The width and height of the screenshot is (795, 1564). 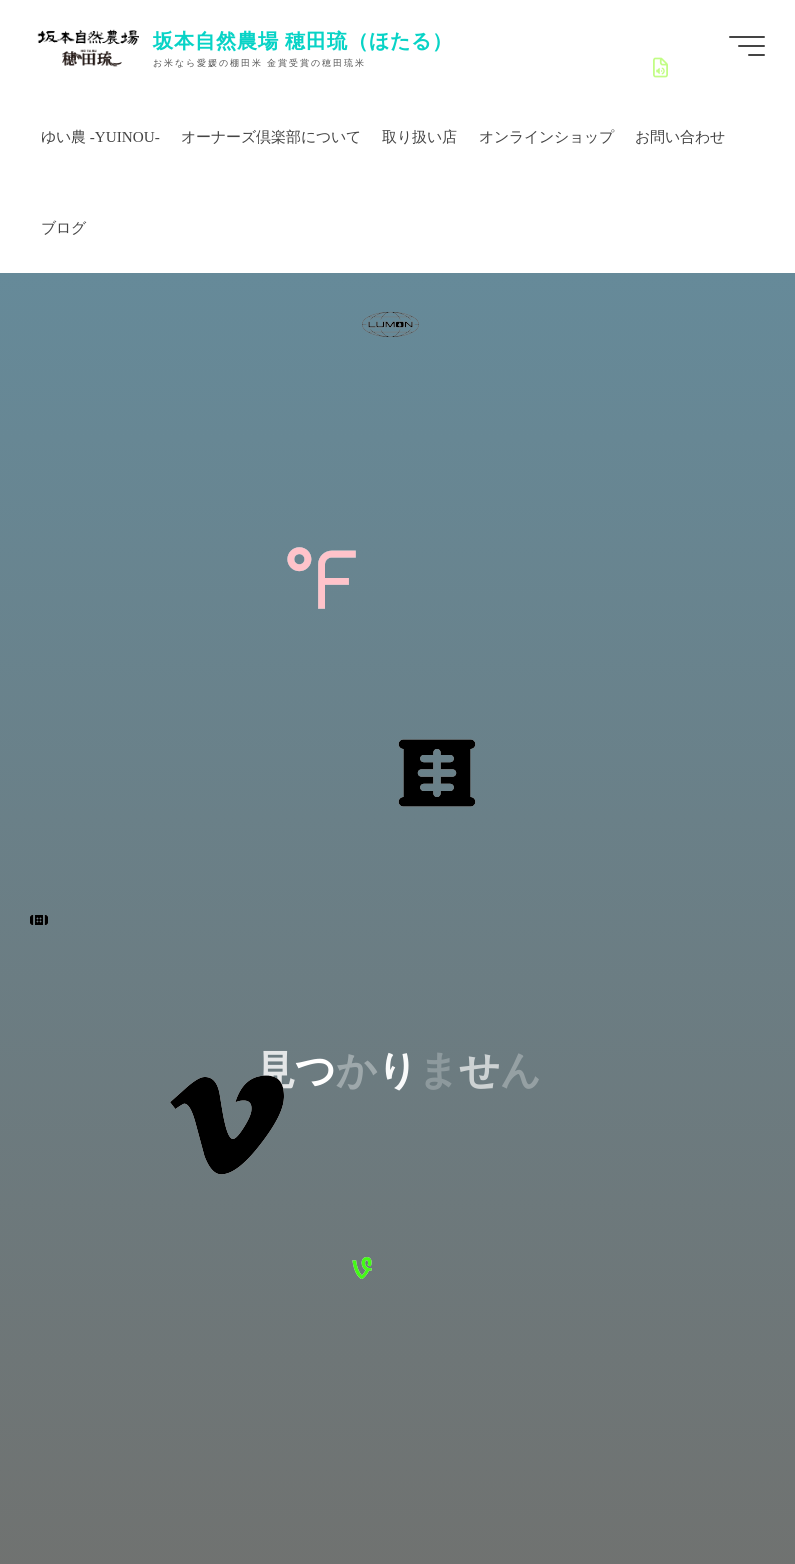 I want to click on lumon industries brand logo, so click(x=390, y=324).